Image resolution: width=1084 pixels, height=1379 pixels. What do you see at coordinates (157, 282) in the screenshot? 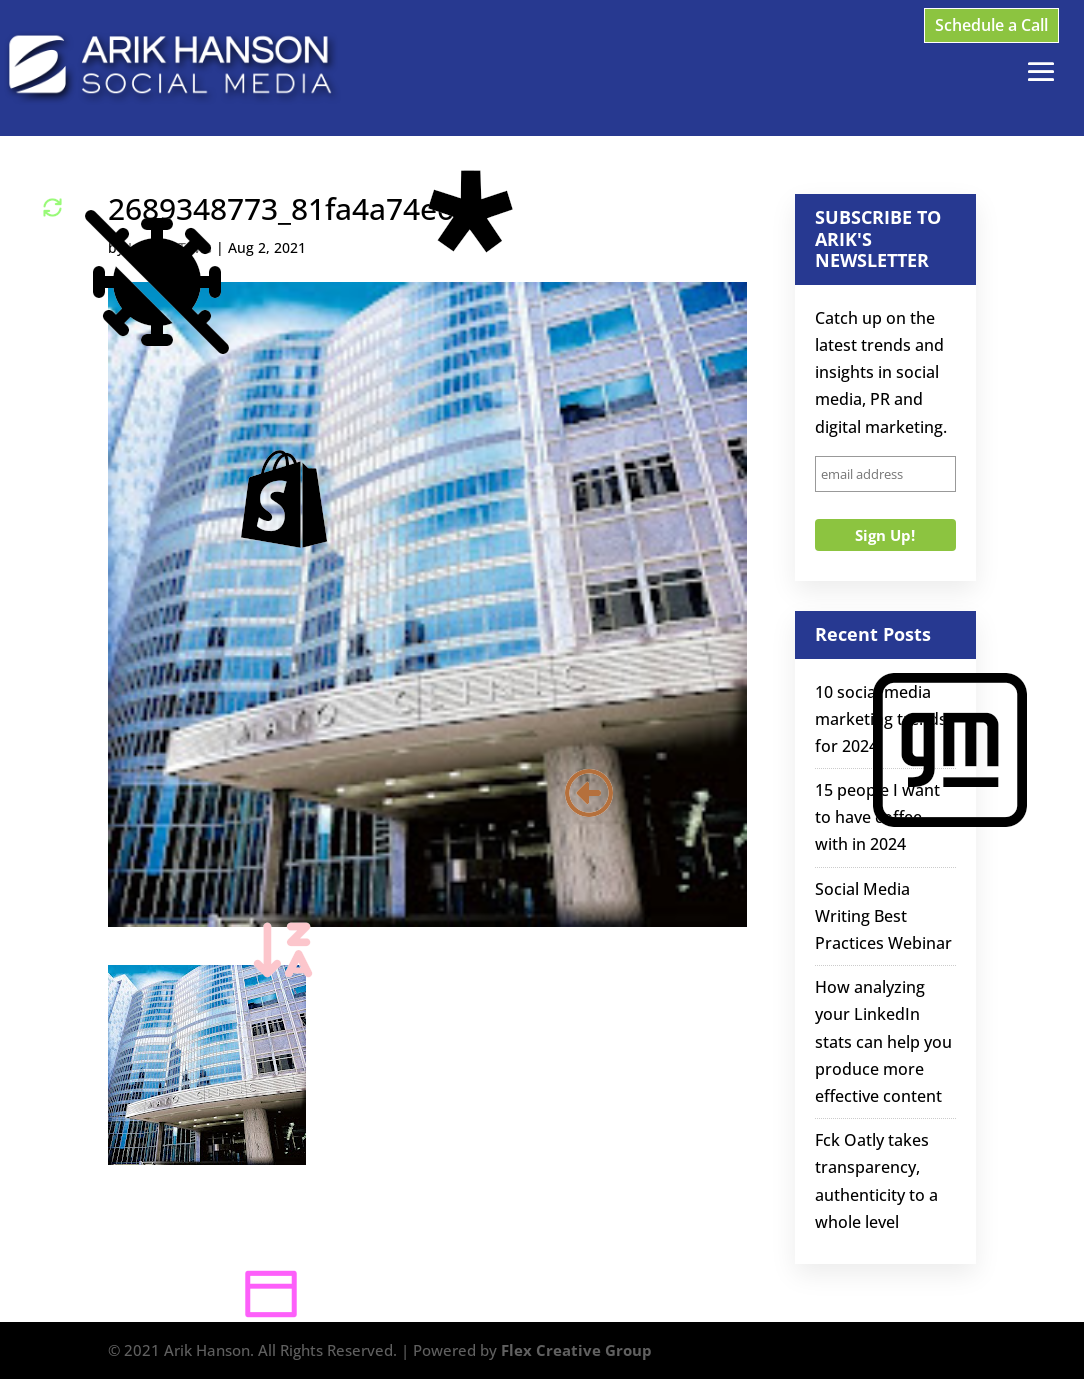
I see `indicates covid-free or virus-free status` at bounding box center [157, 282].